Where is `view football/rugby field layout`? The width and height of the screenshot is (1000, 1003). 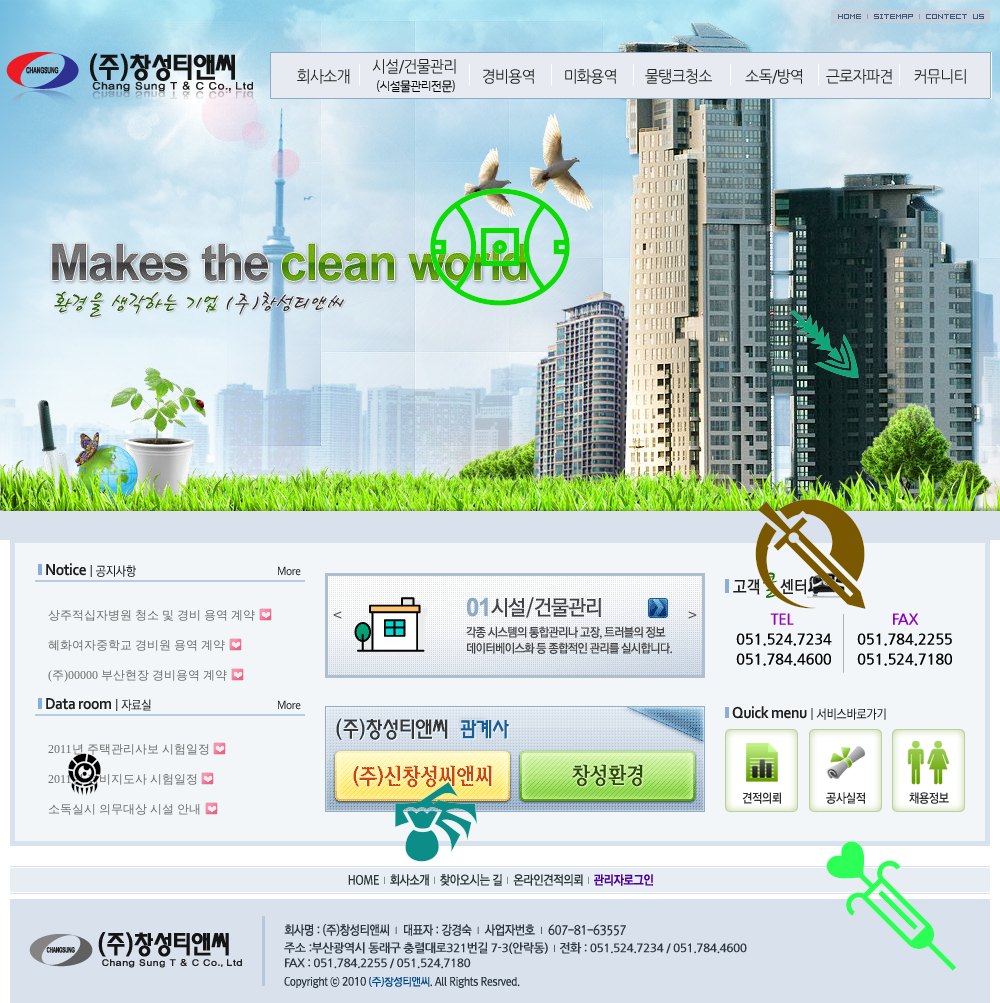 view football/rugby field layout is located at coordinates (500, 247).